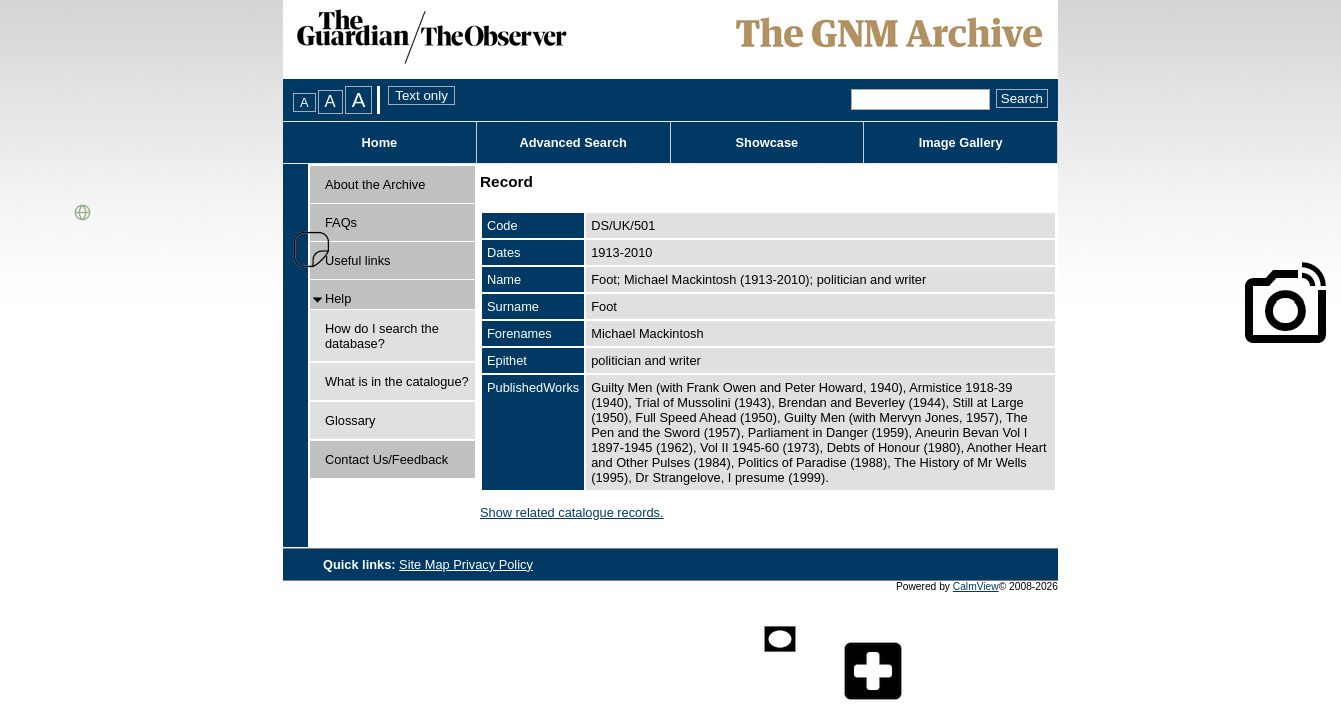 Image resolution: width=1341 pixels, height=720 pixels. I want to click on apply vignette effect to photo, so click(780, 639).